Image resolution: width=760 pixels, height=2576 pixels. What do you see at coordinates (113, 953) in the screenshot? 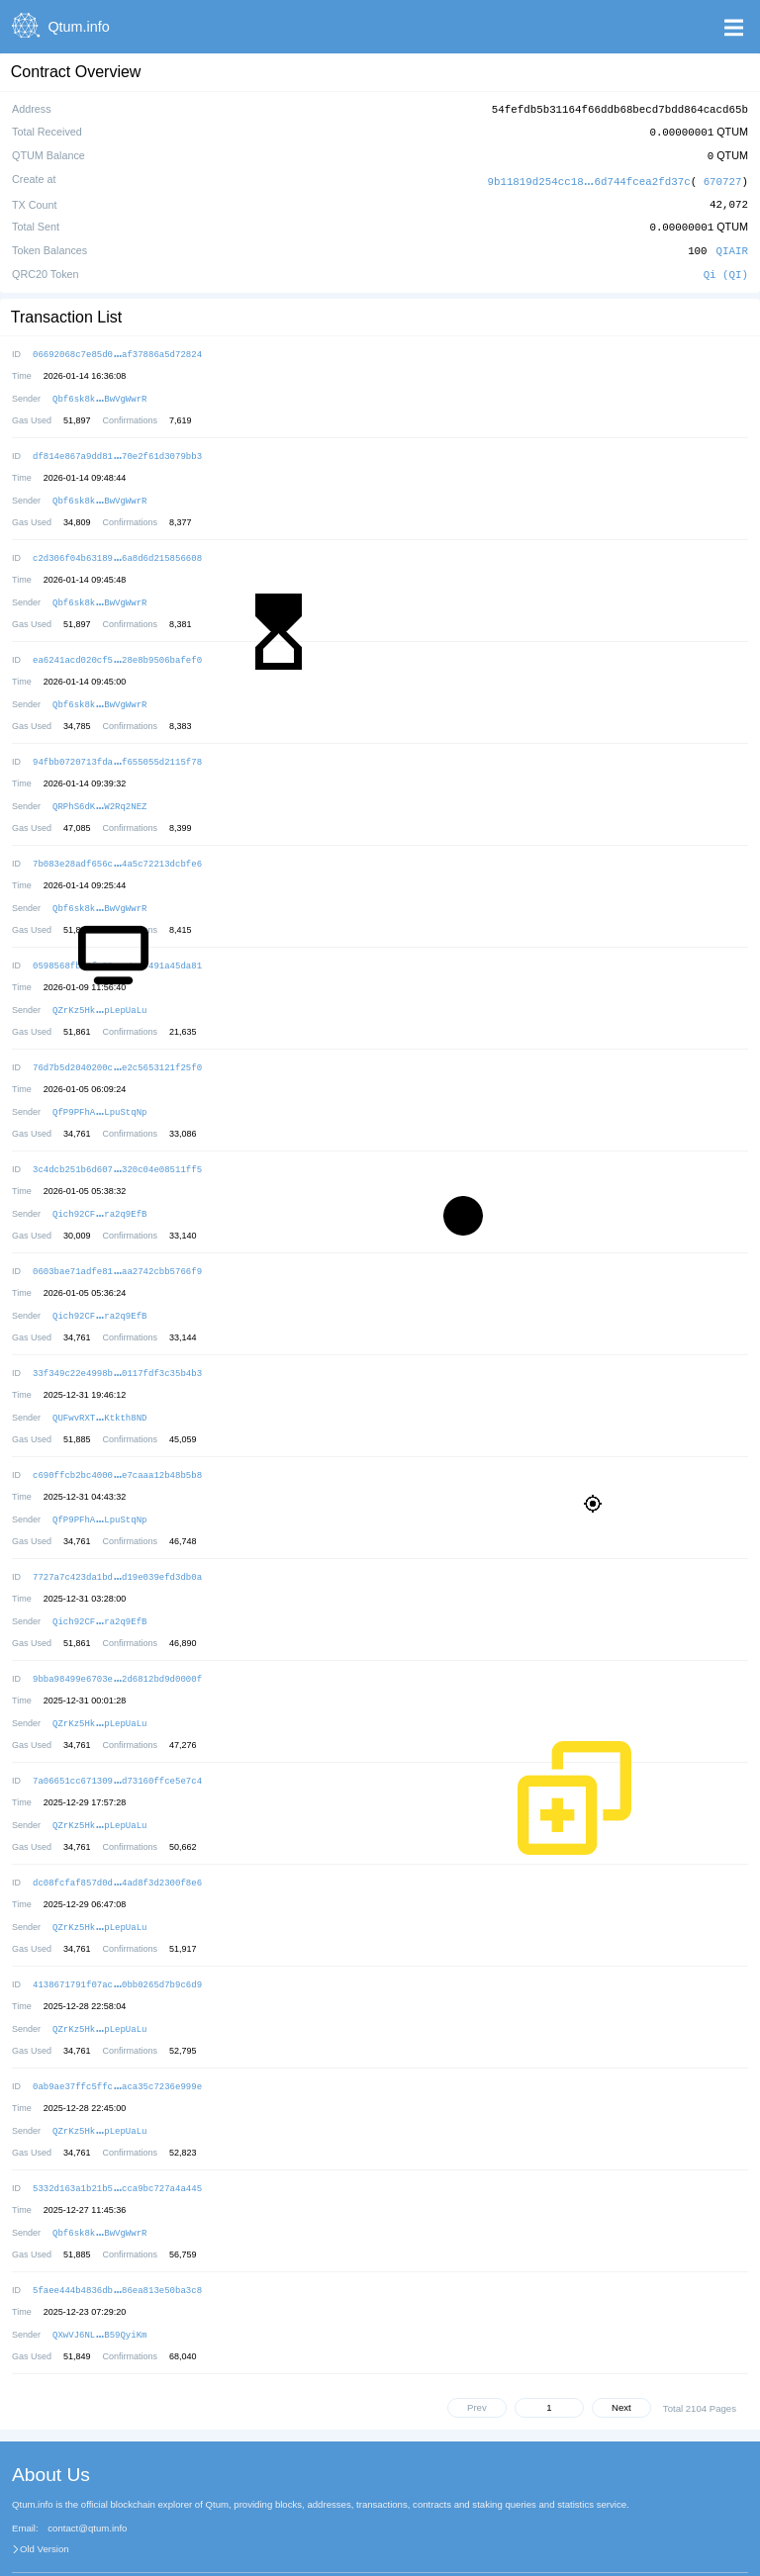
I see `access TV or video streaming` at bounding box center [113, 953].